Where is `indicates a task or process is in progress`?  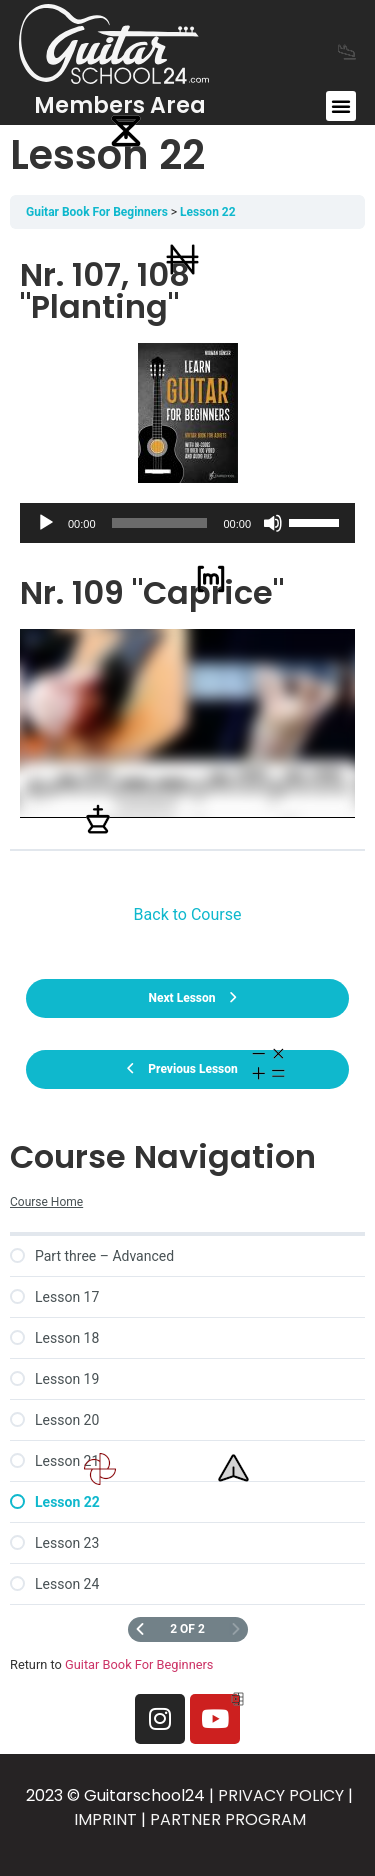
indicates a task or process is in progress is located at coordinates (126, 131).